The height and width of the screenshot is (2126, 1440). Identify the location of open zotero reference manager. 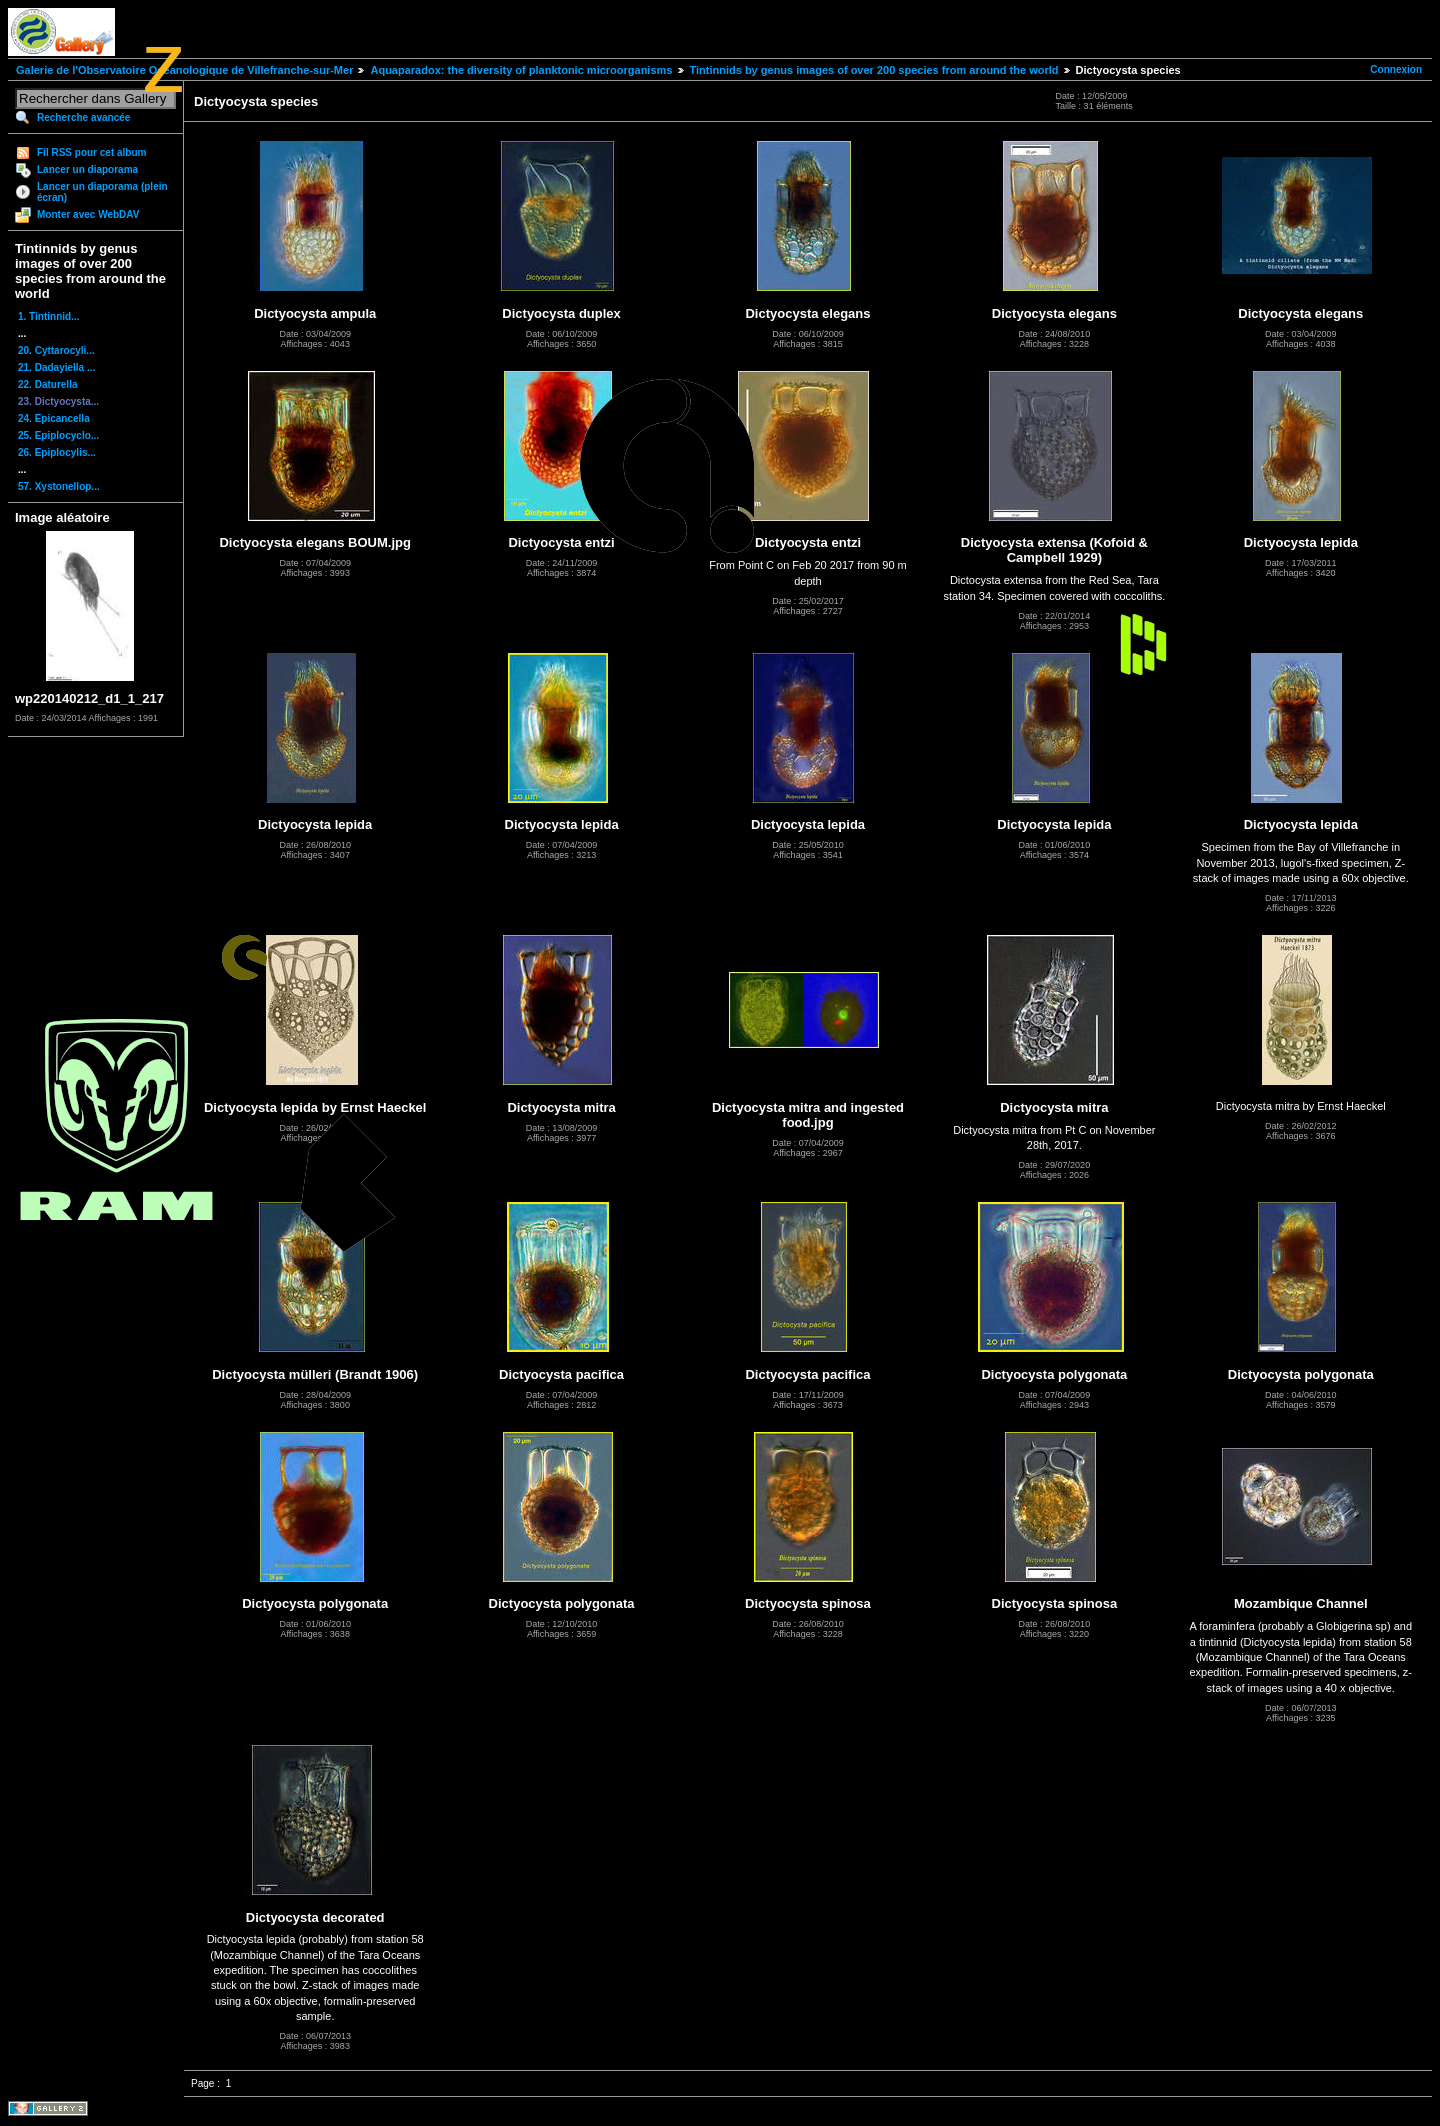
(163, 69).